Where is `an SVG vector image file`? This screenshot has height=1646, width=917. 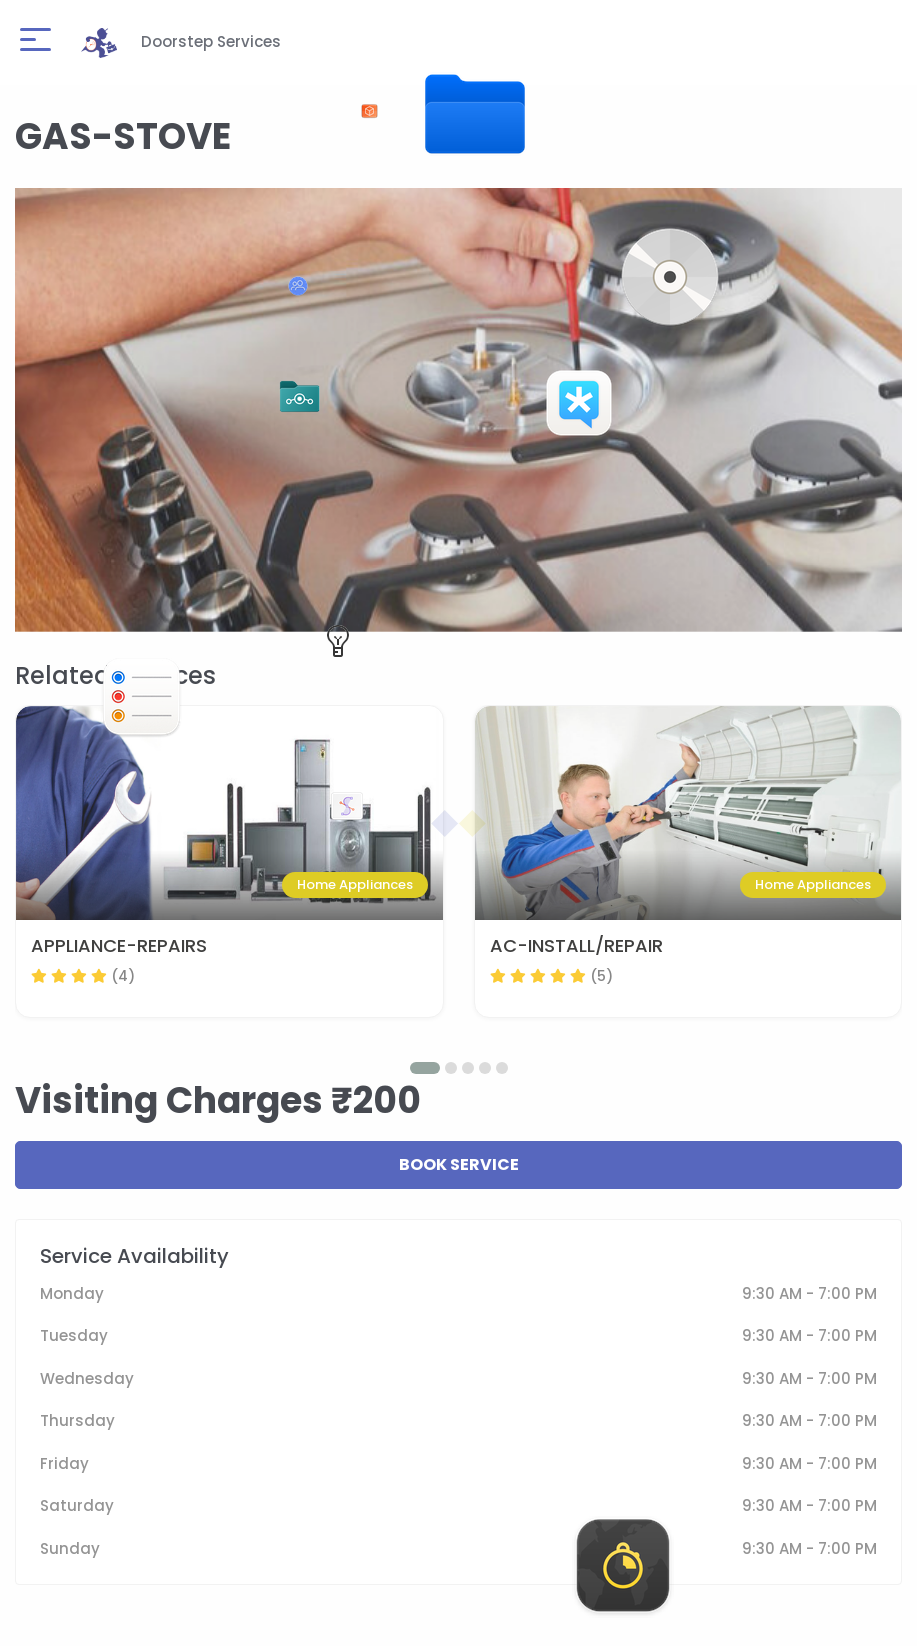 an SVG vector image file is located at coordinates (347, 805).